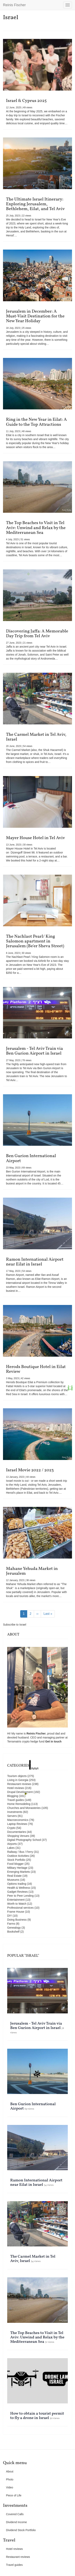  Describe the element at coordinates (26, 1794) in the screenshot. I see `represents a NOT logic gate in circuit design` at that location.